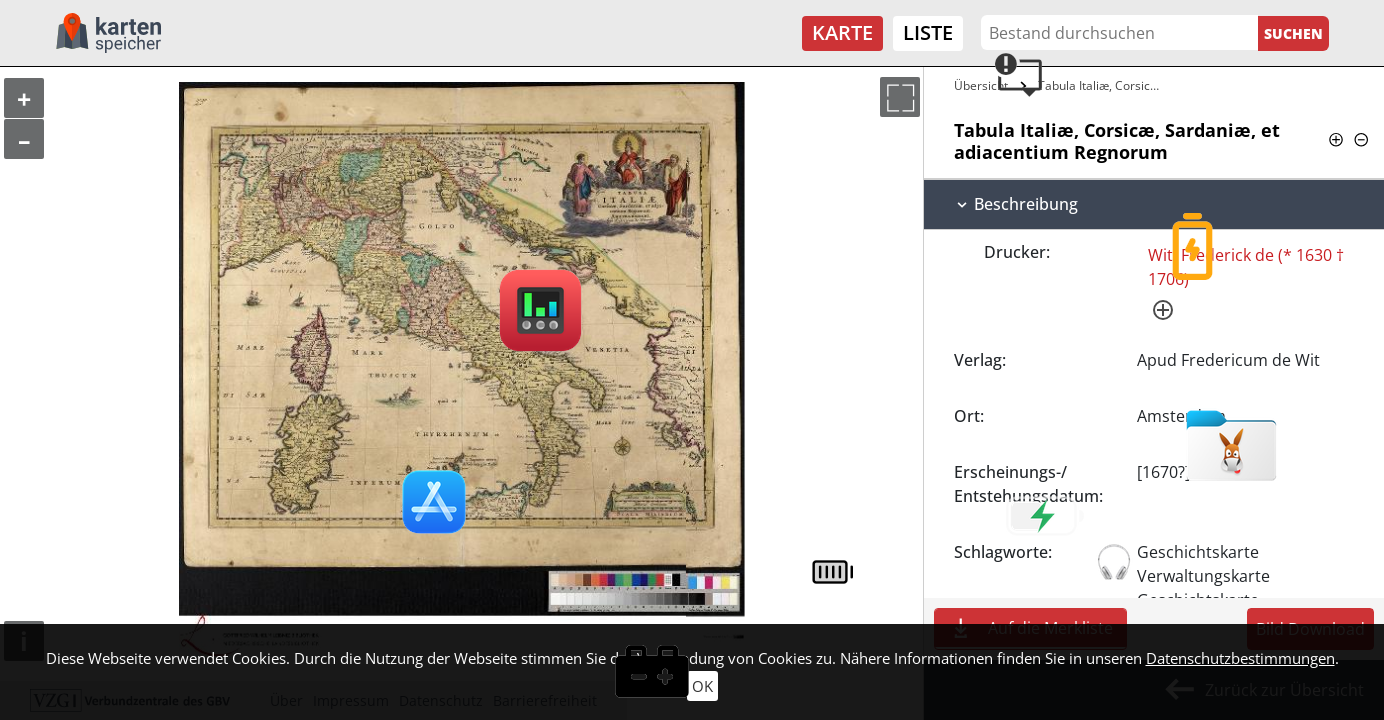 The width and height of the screenshot is (1384, 720). Describe the element at coordinates (1231, 448) in the screenshot. I see `open eMule downloads folder` at that location.